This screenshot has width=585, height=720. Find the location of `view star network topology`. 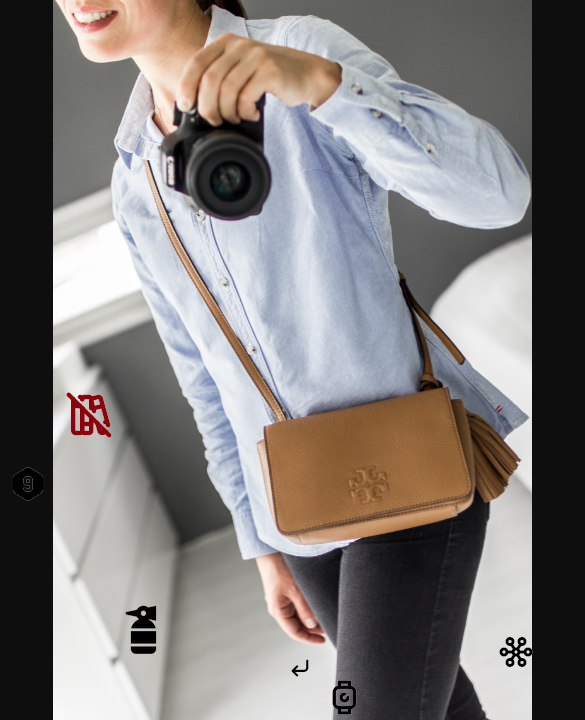

view star network topology is located at coordinates (516, 652).